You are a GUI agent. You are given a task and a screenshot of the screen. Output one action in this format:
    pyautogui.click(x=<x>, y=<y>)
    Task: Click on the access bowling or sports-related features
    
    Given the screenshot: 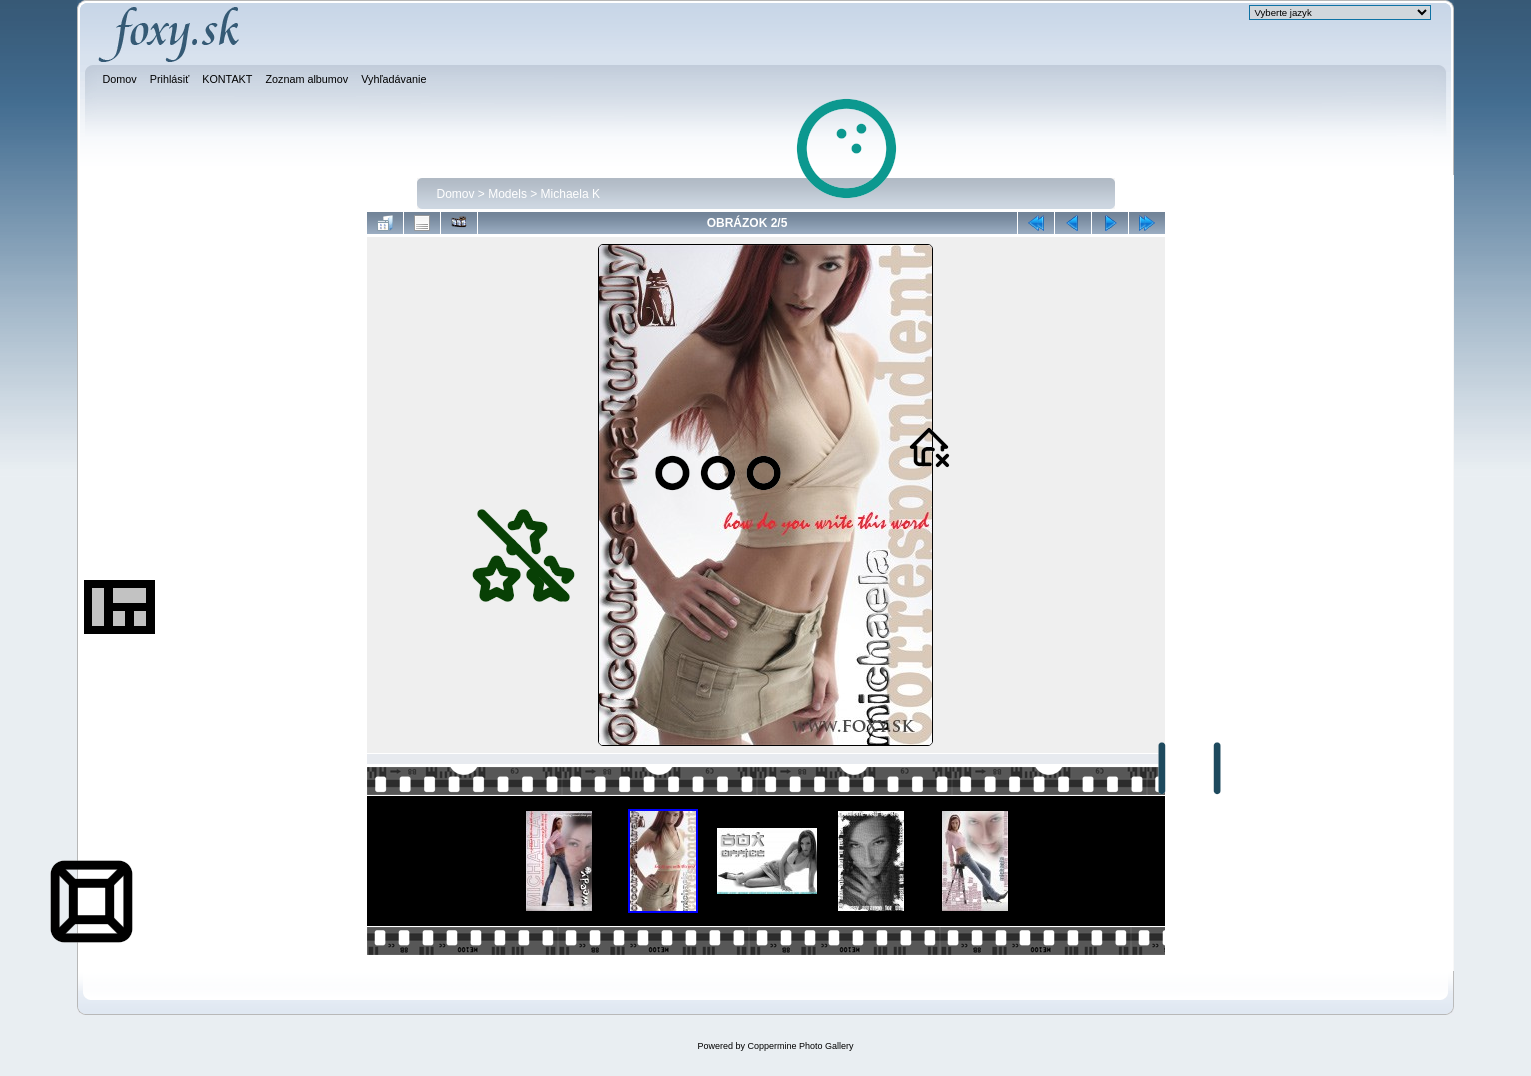 What is the action you would take?
    pyautogui.click(x=846, y=148)
    